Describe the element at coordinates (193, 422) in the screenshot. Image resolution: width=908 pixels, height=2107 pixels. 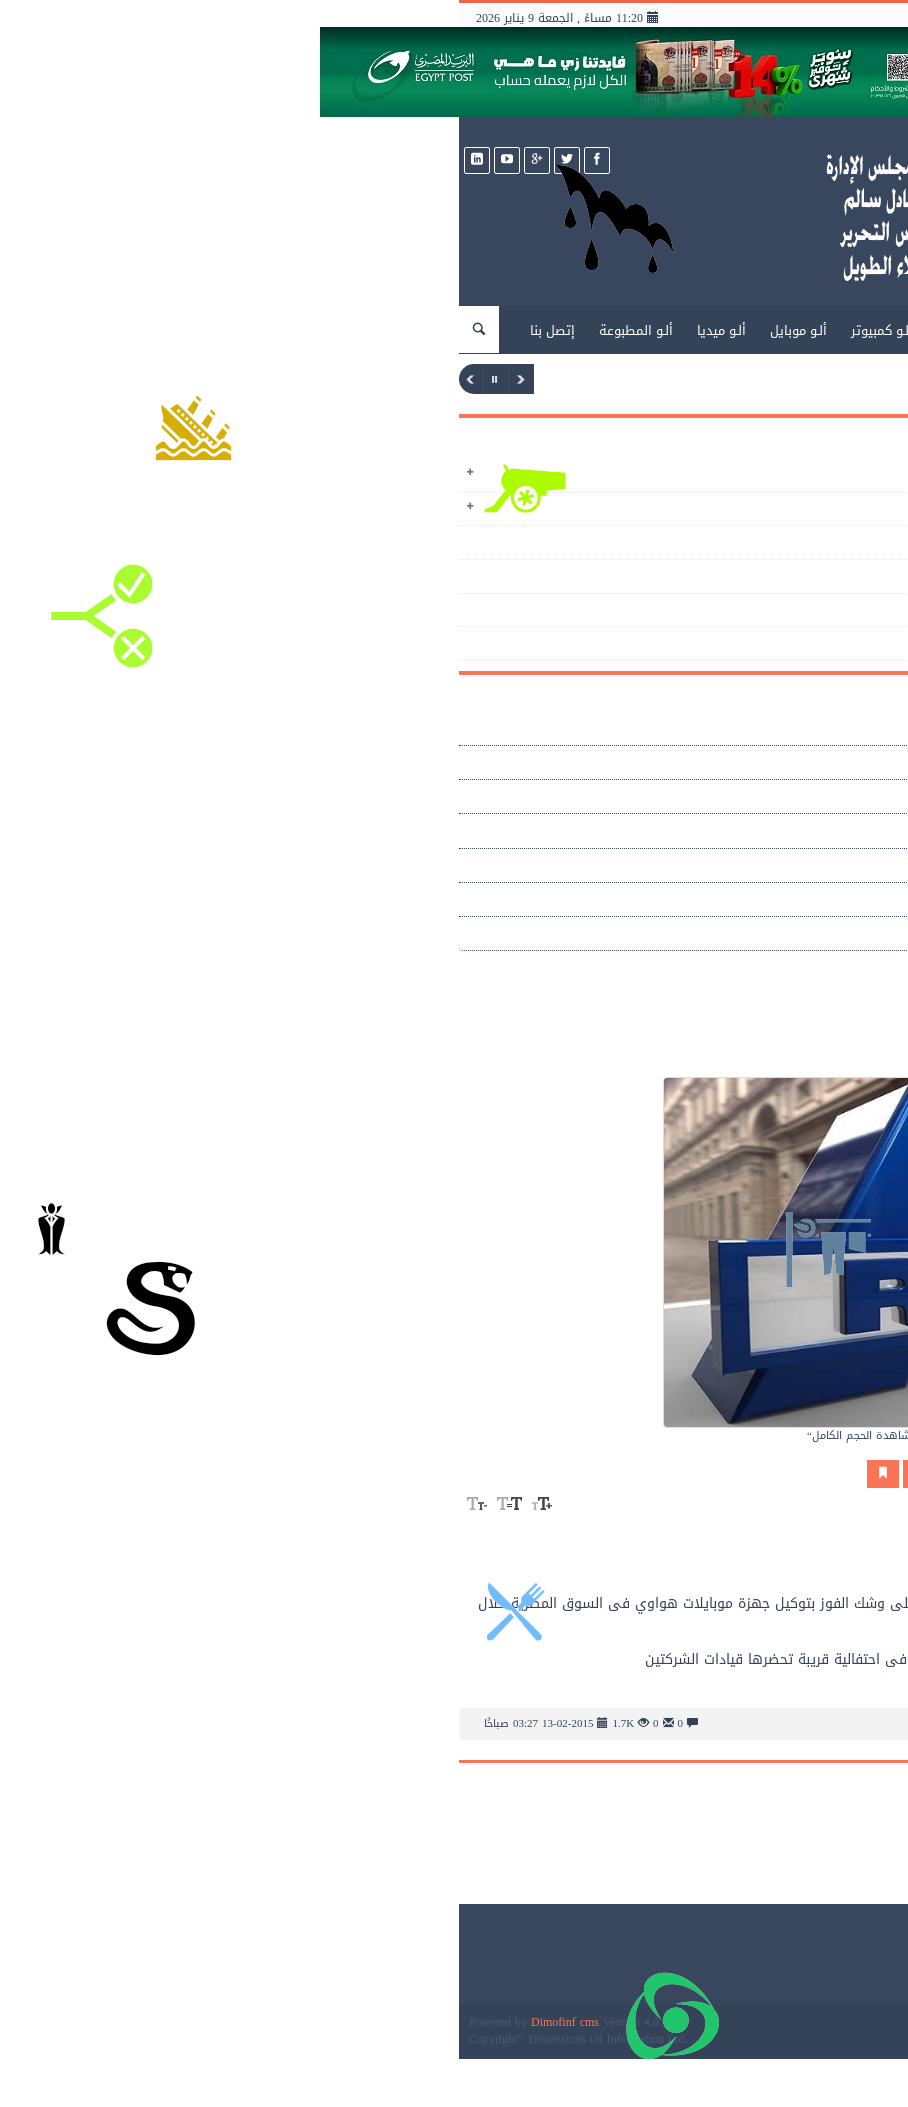
I see `indicates game over or failure state` at that location.